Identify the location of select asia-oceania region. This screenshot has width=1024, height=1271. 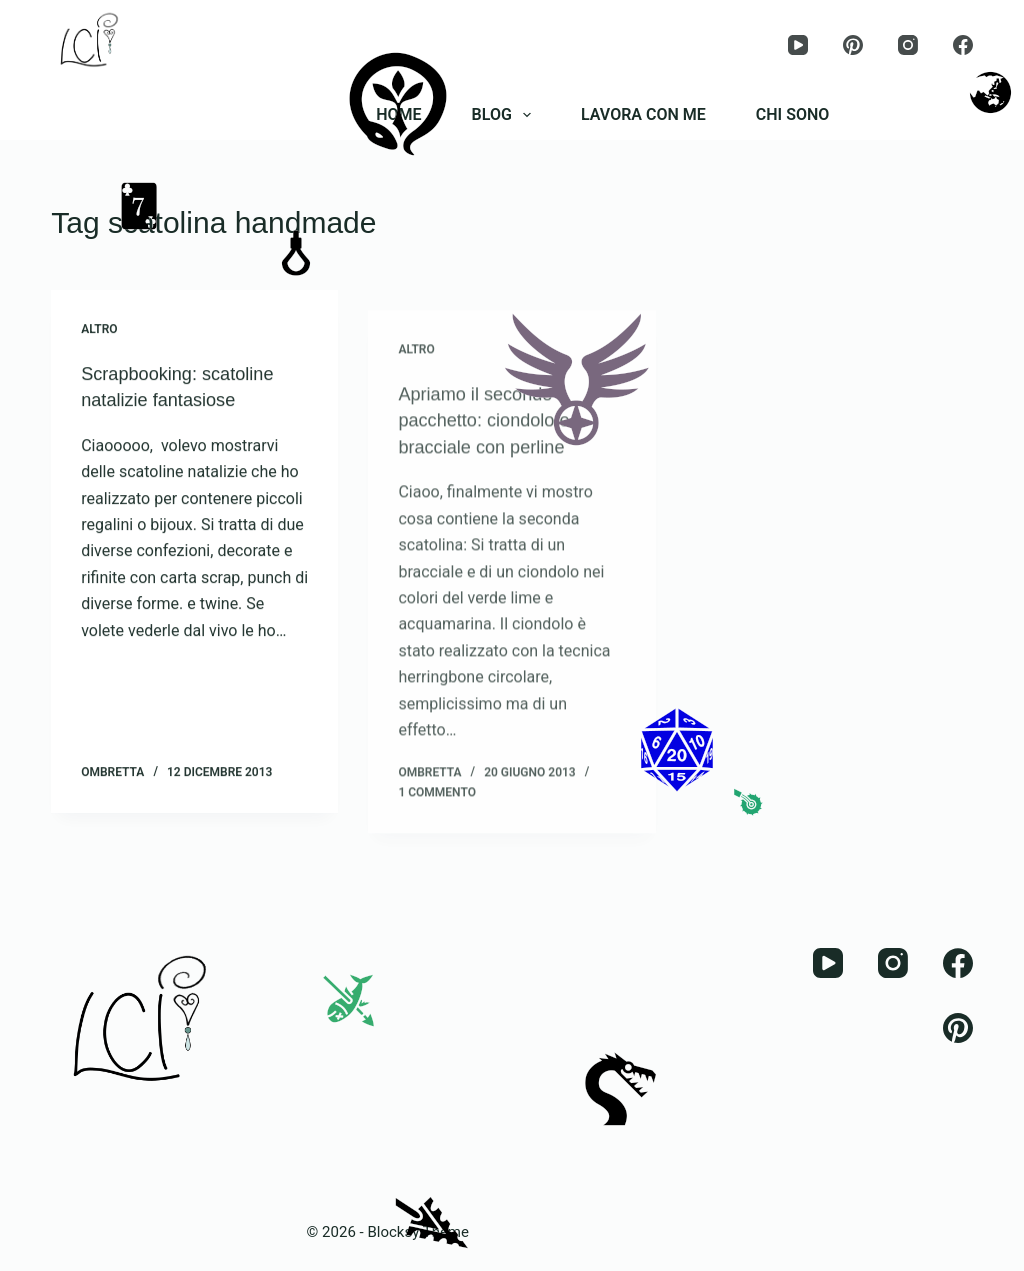
(990, 92).